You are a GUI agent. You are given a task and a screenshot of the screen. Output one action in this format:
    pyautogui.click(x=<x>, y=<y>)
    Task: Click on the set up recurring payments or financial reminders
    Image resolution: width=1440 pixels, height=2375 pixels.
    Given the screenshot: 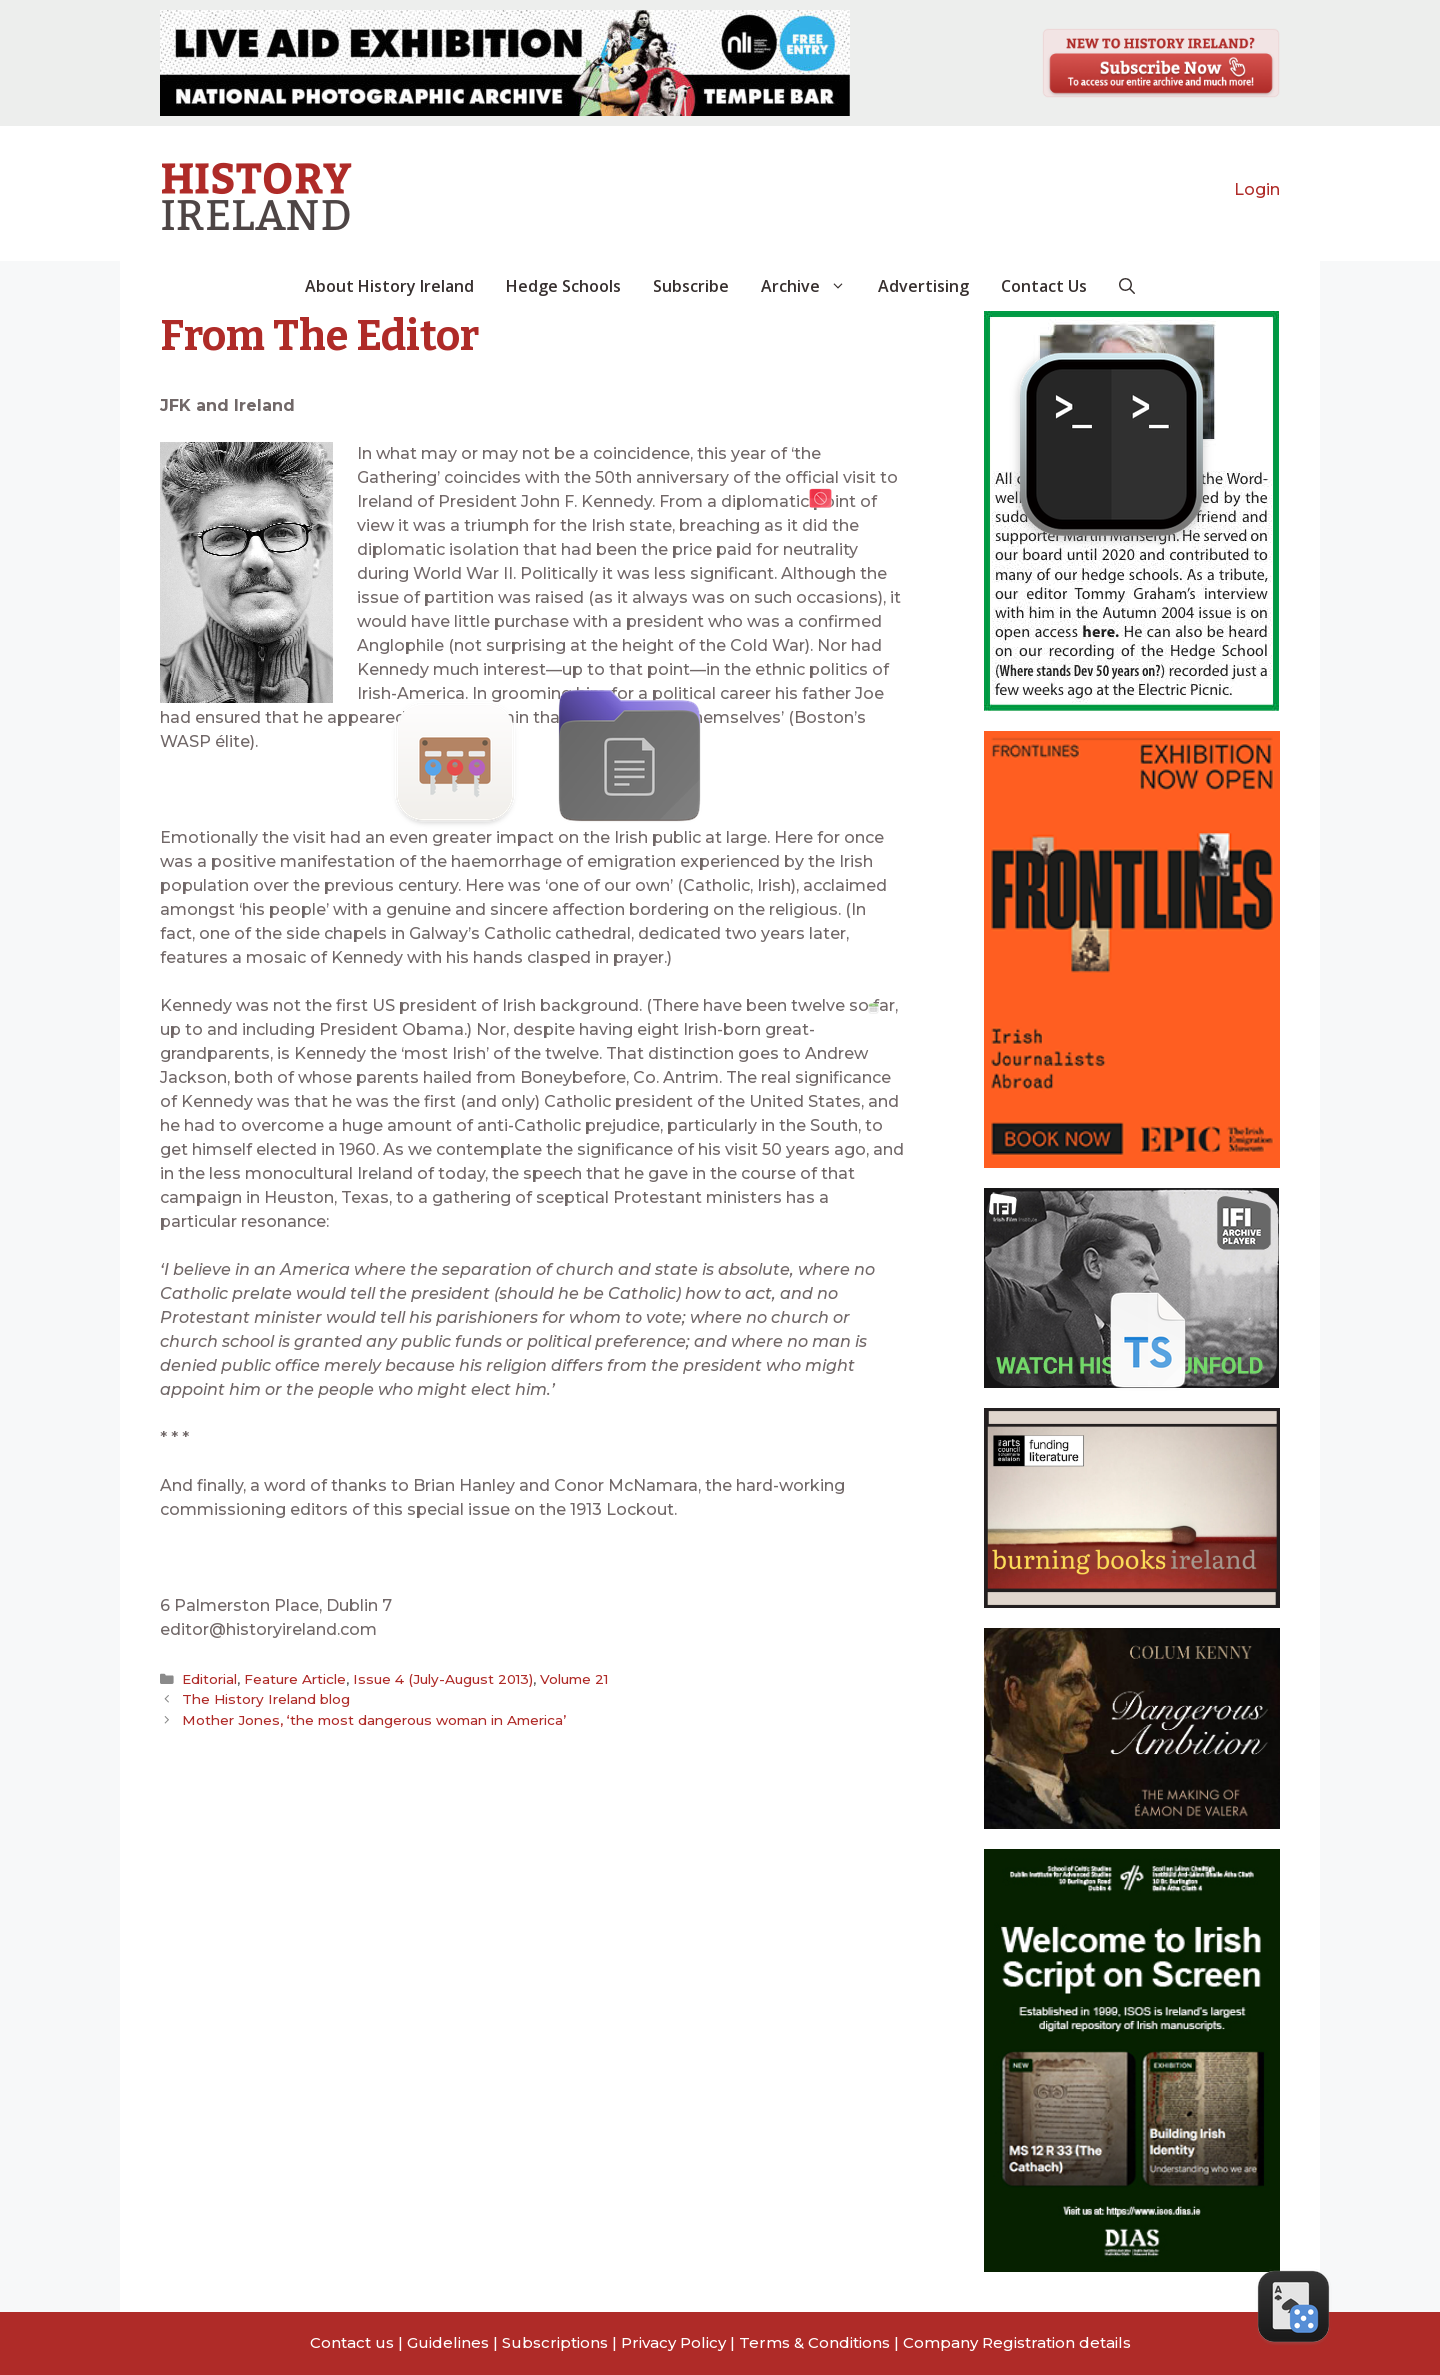 What is the action you would take?
    pyautogui.click(x=806, y=918)
    